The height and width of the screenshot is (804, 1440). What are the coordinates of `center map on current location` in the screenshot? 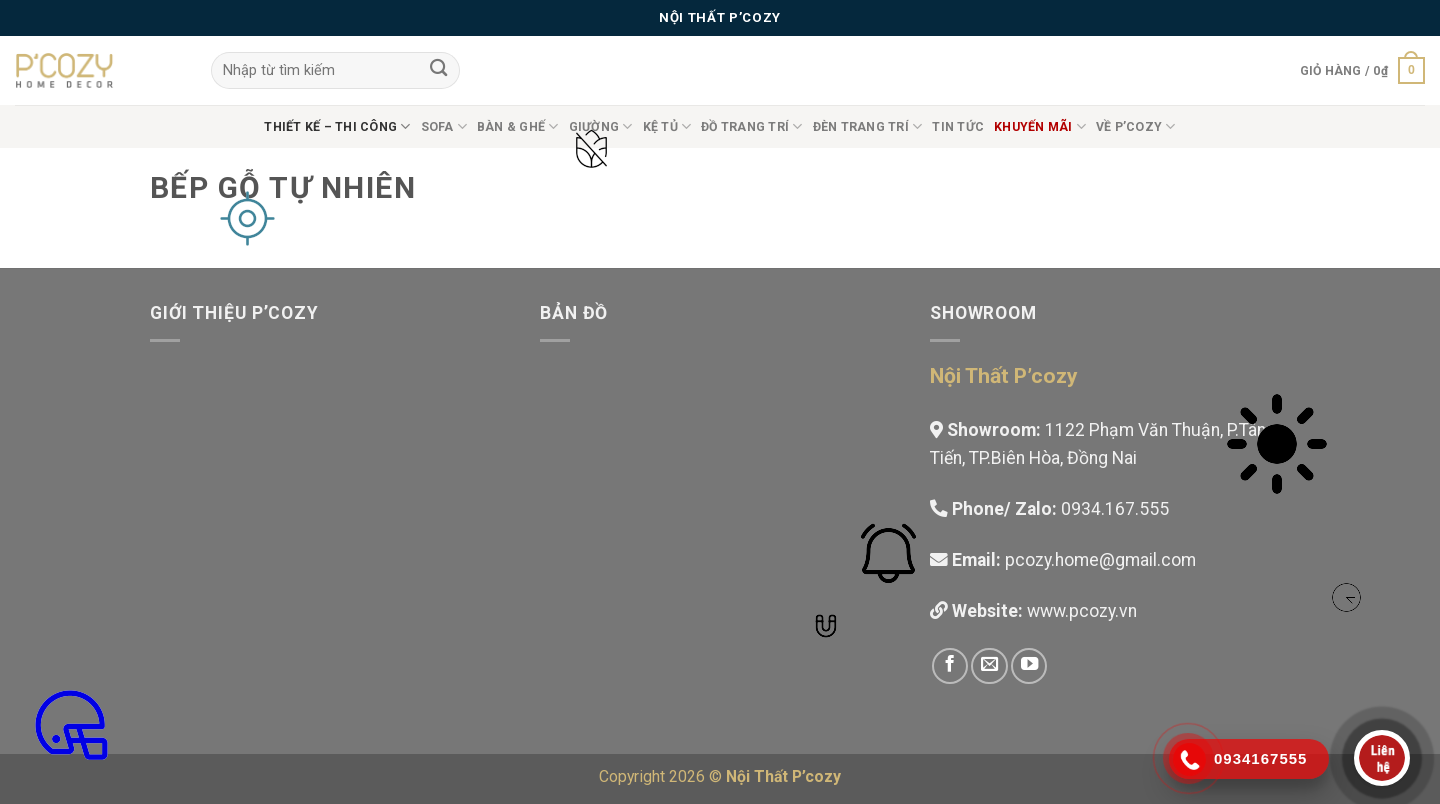 It's located at (247, 218).